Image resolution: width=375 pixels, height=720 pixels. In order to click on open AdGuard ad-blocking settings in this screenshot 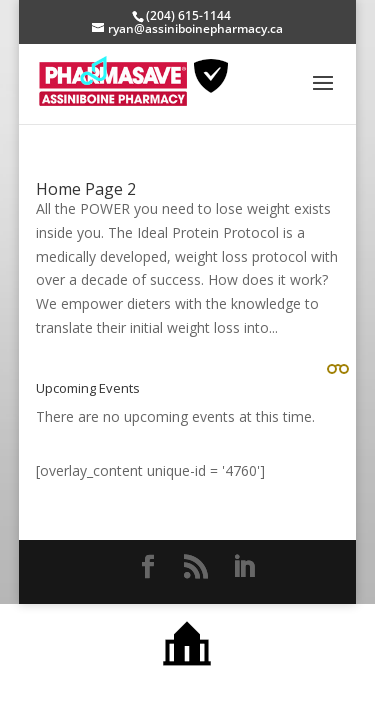, I will do `click(211, 76)`.